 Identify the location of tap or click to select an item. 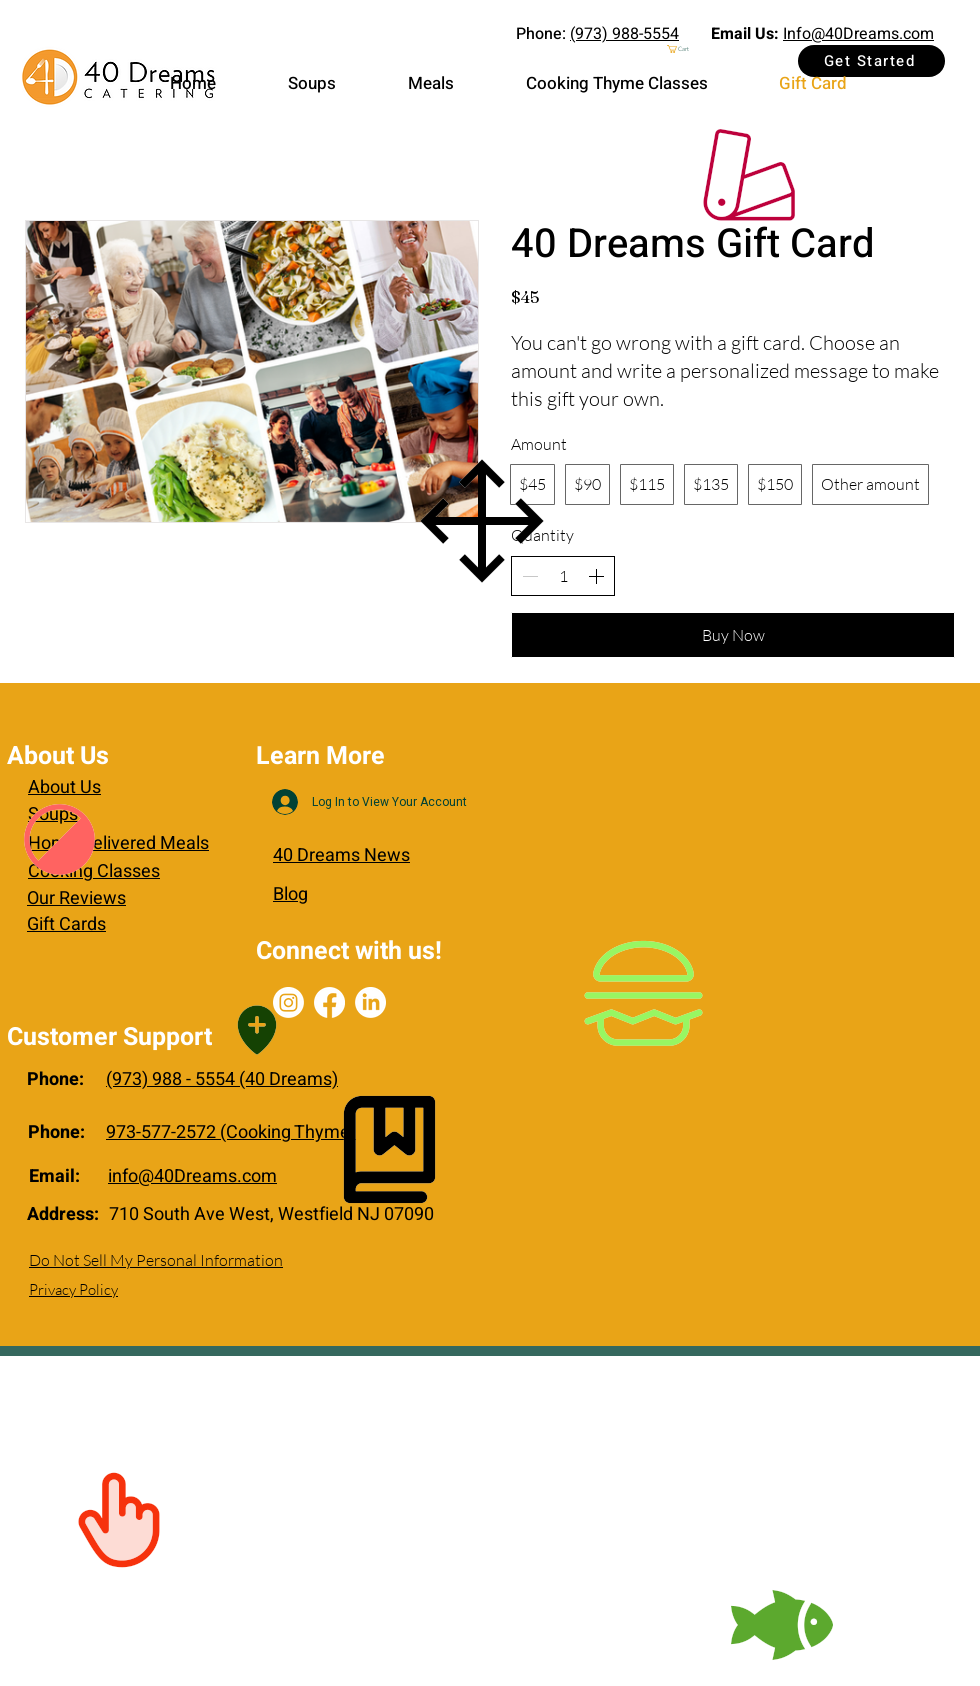
(119, 1520).